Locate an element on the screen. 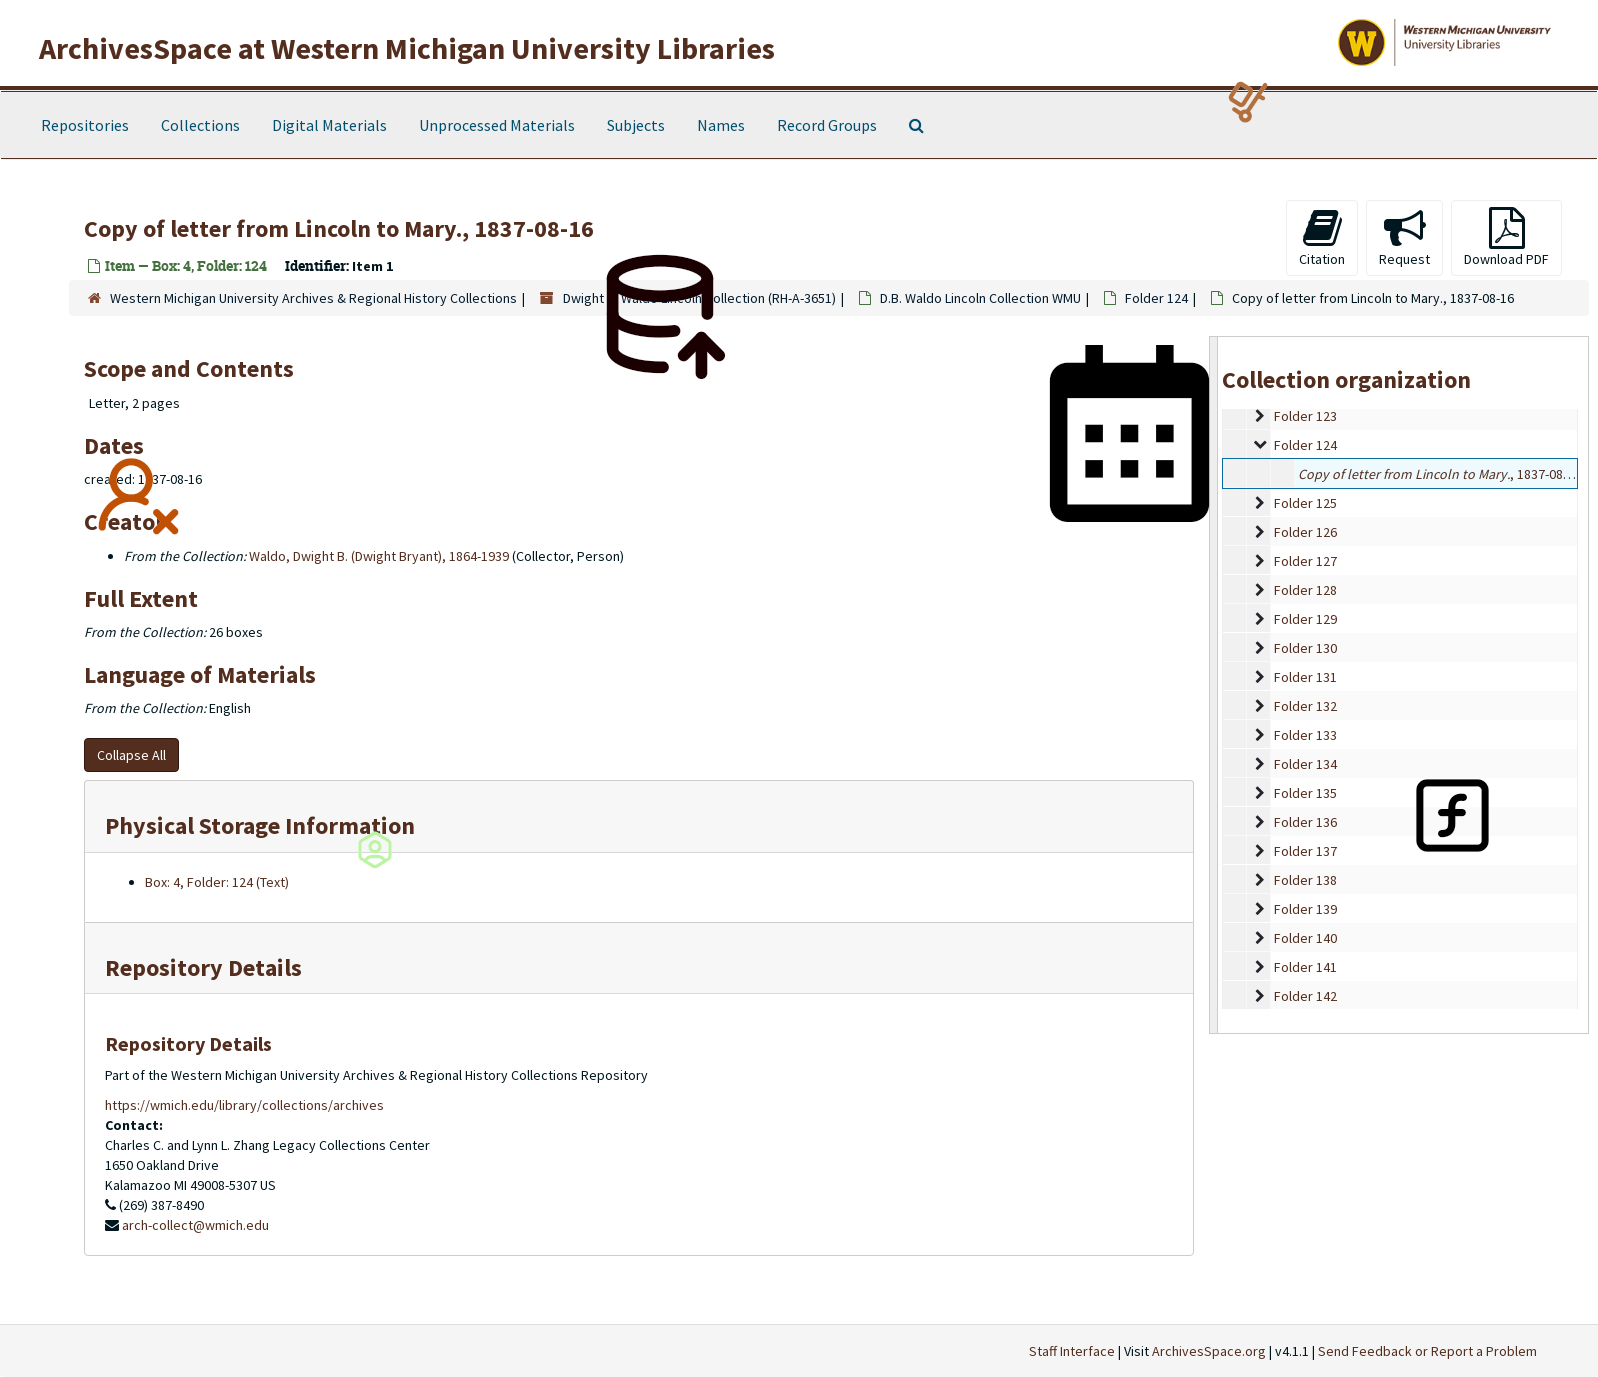 This screenshot has height=1377, width=1598. view your shopping cart is located at coordinates (1247, 100).